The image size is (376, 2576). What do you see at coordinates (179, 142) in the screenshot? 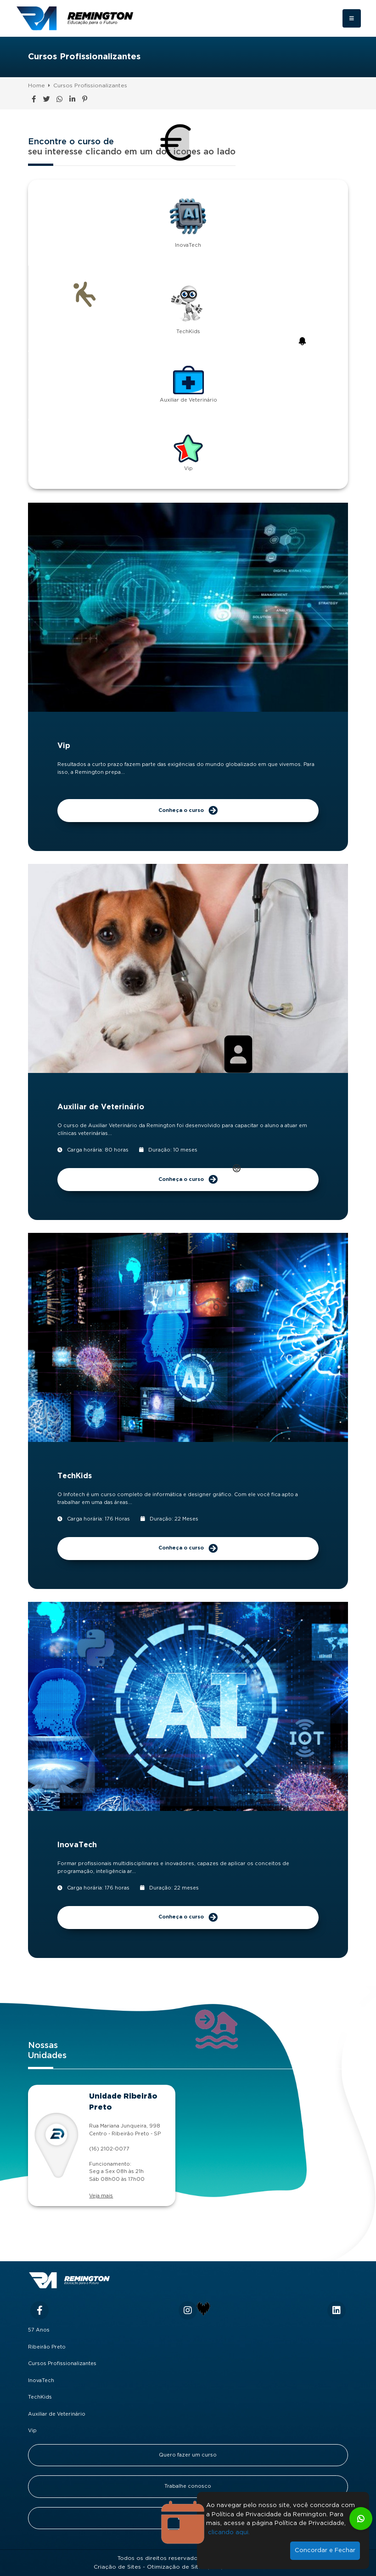
I see `view euro currency or pricing` at bounding box center [179, 142].